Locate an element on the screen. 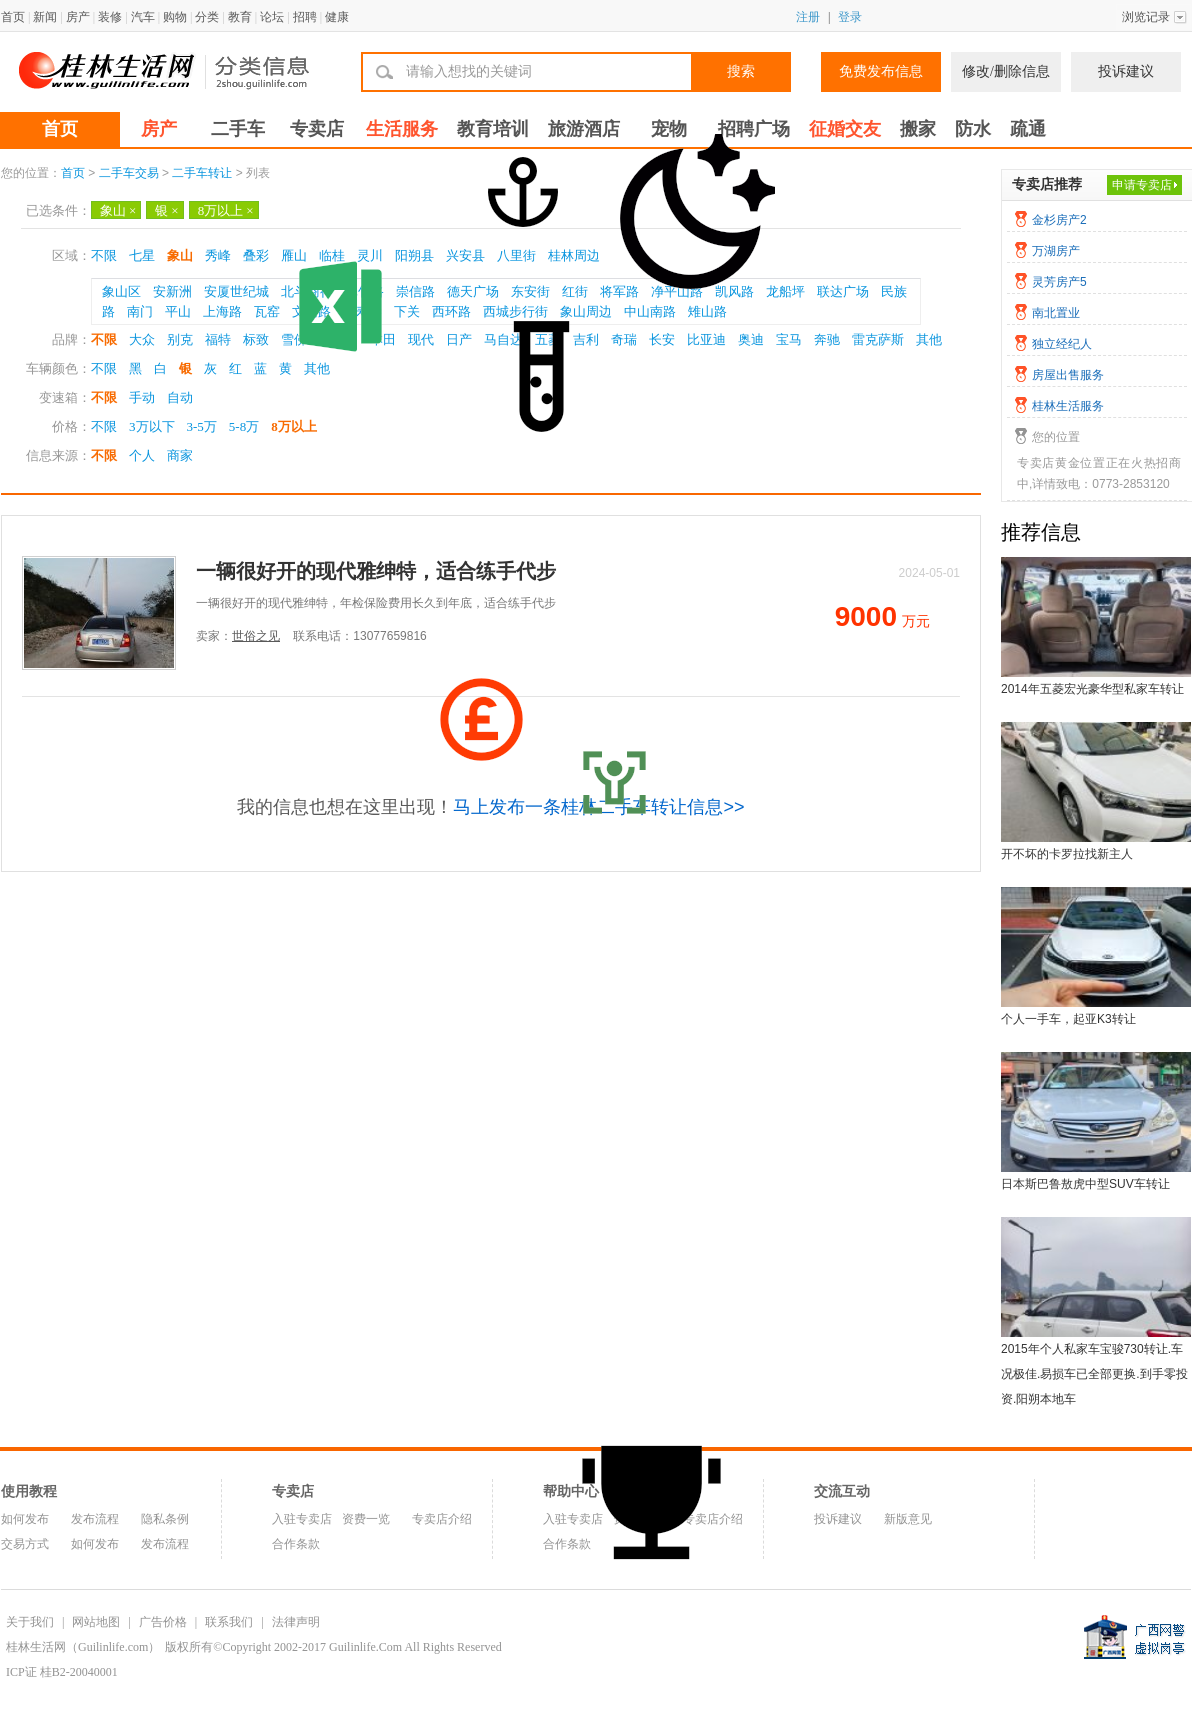 This screenshot has width=1192, height=1730. scan or verify user identity is located at coordinates (614, 782).